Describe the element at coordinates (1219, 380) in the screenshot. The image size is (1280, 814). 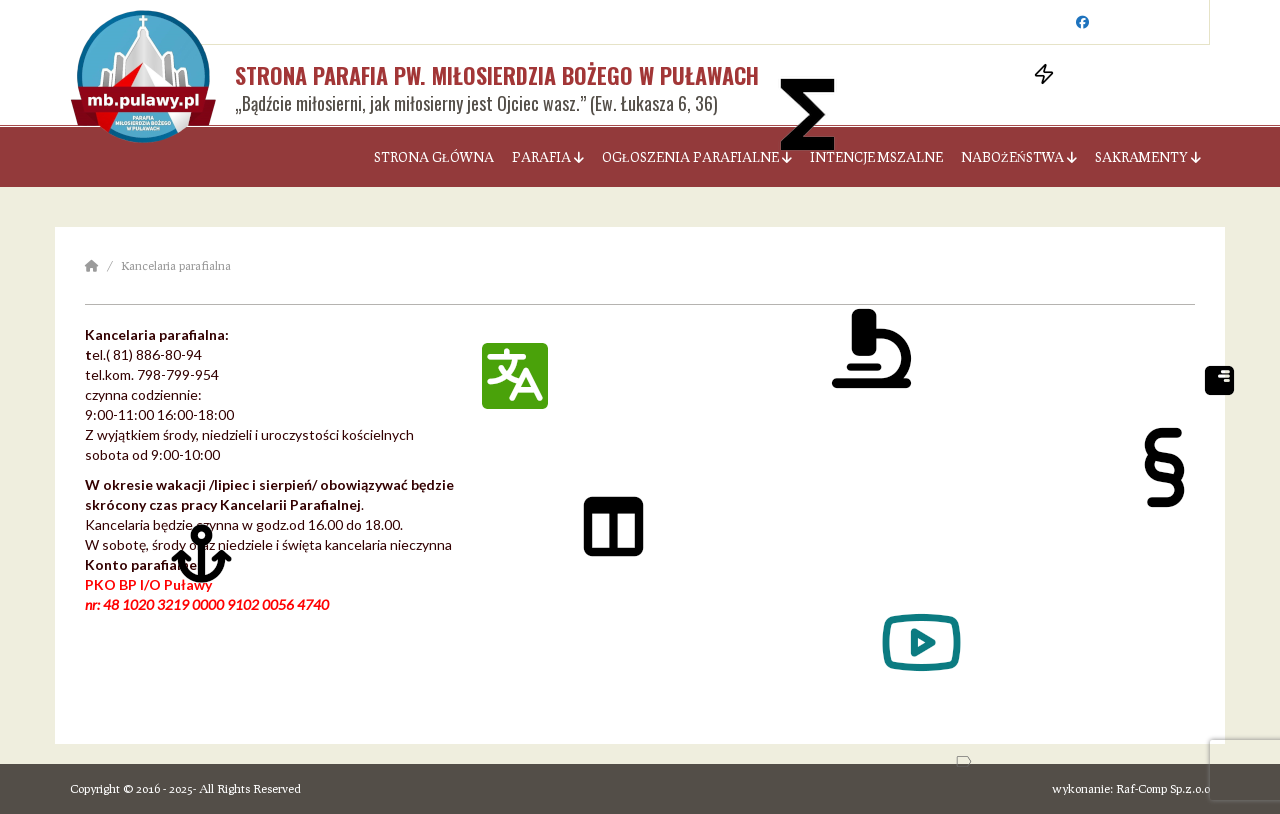
I see `align content to top-right of container` at that location.